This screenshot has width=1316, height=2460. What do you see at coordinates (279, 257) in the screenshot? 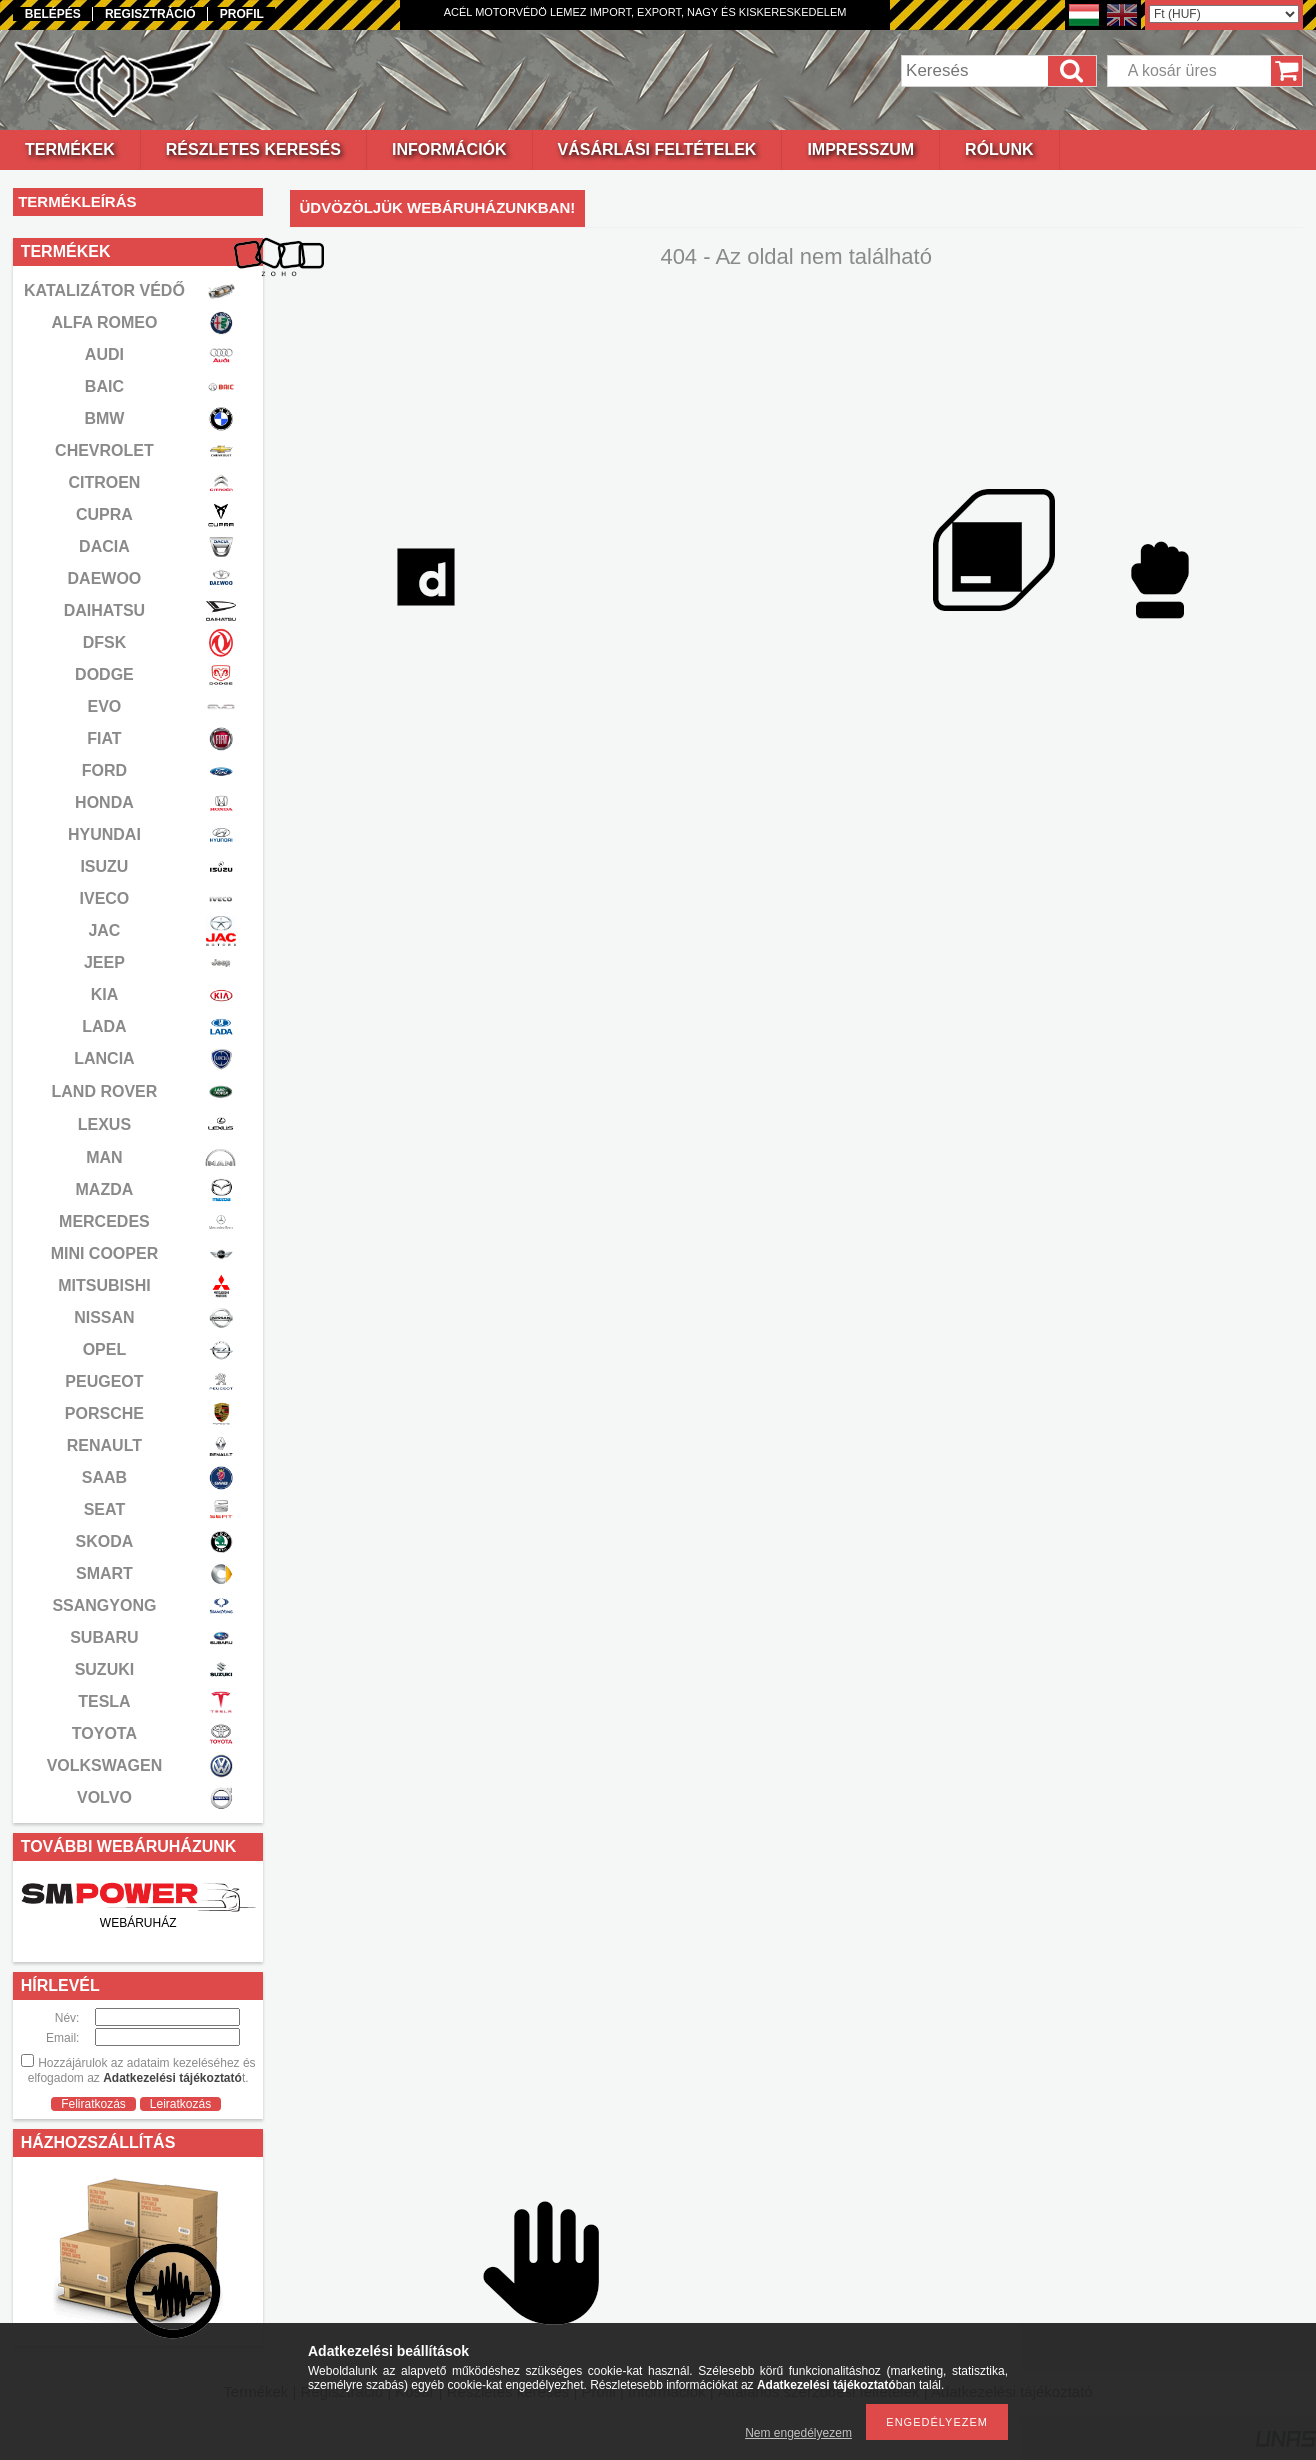
I see `open zoho app or service` at bounding box center [279, 257].